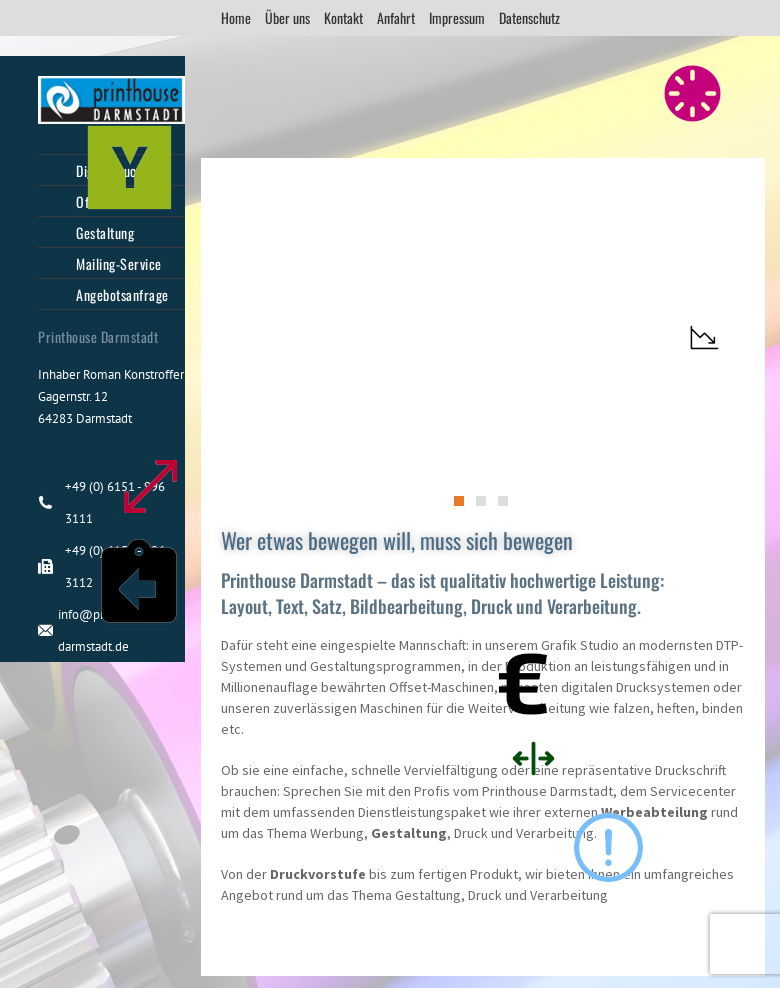 This screenshot has width=780, height=988. What do you see at coordinates (150, 486) in the screenshot?
I see `resize window or element` at bounding box center [150, 486].